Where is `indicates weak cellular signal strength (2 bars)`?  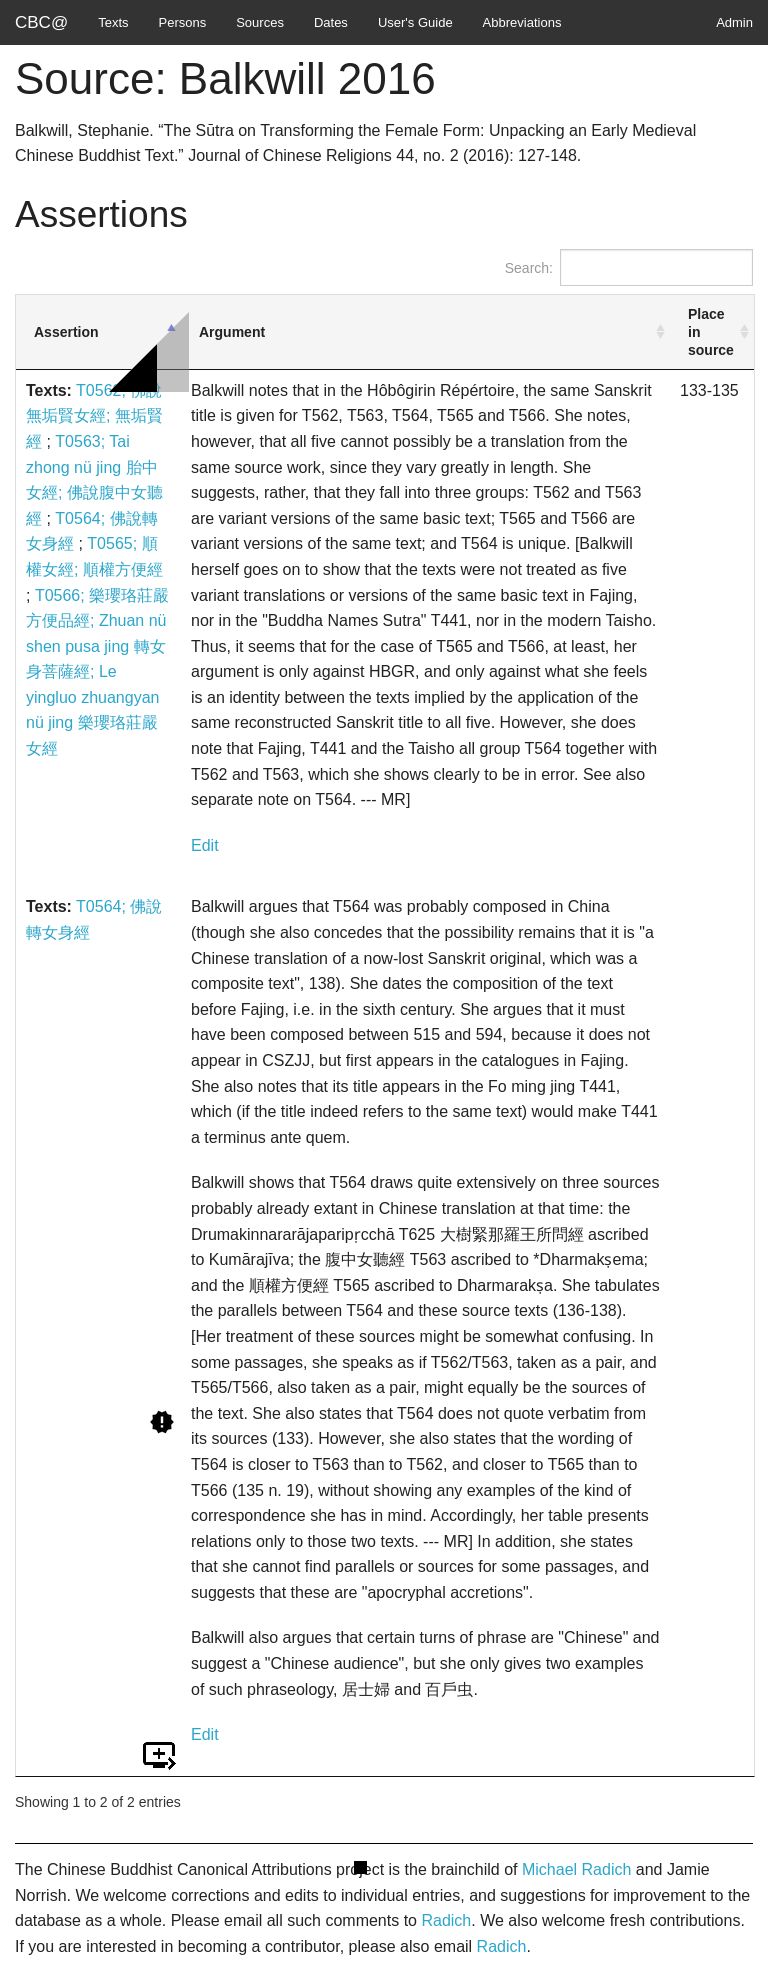 indicates weak cellular signal strength (2 bars) is located at coordinates (149, 352).